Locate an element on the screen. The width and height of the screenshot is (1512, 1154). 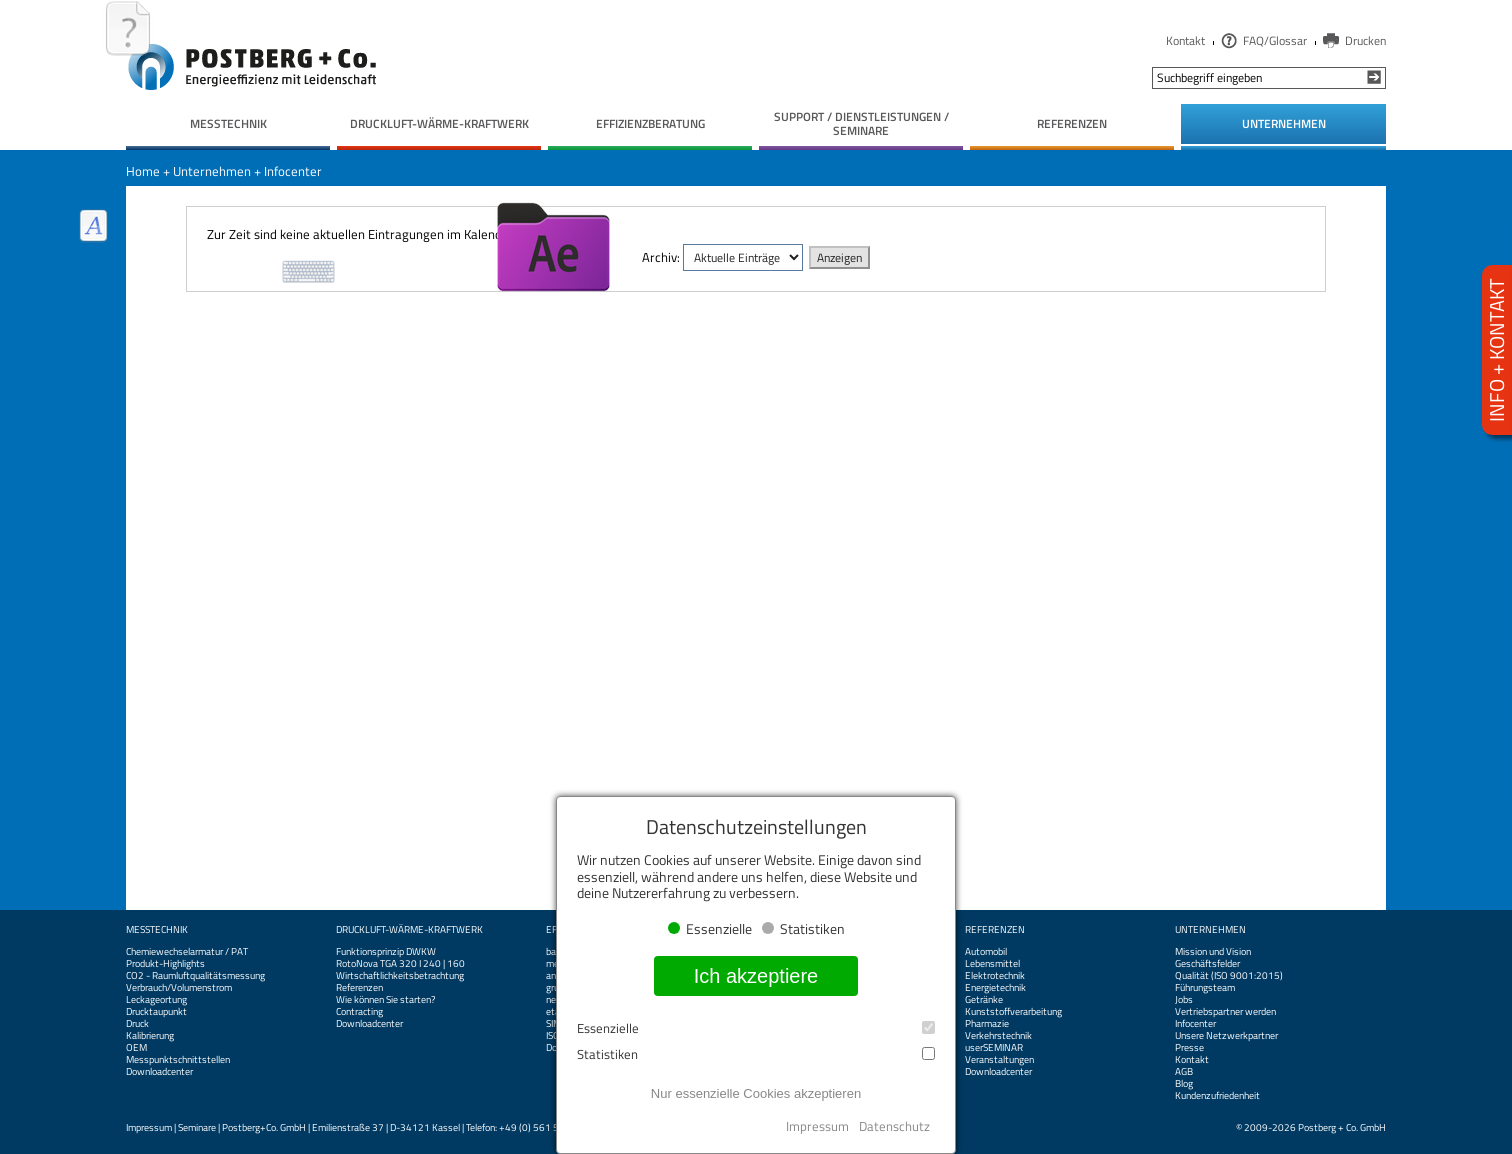
a TrueType font file is located at coordinates (93, 225).